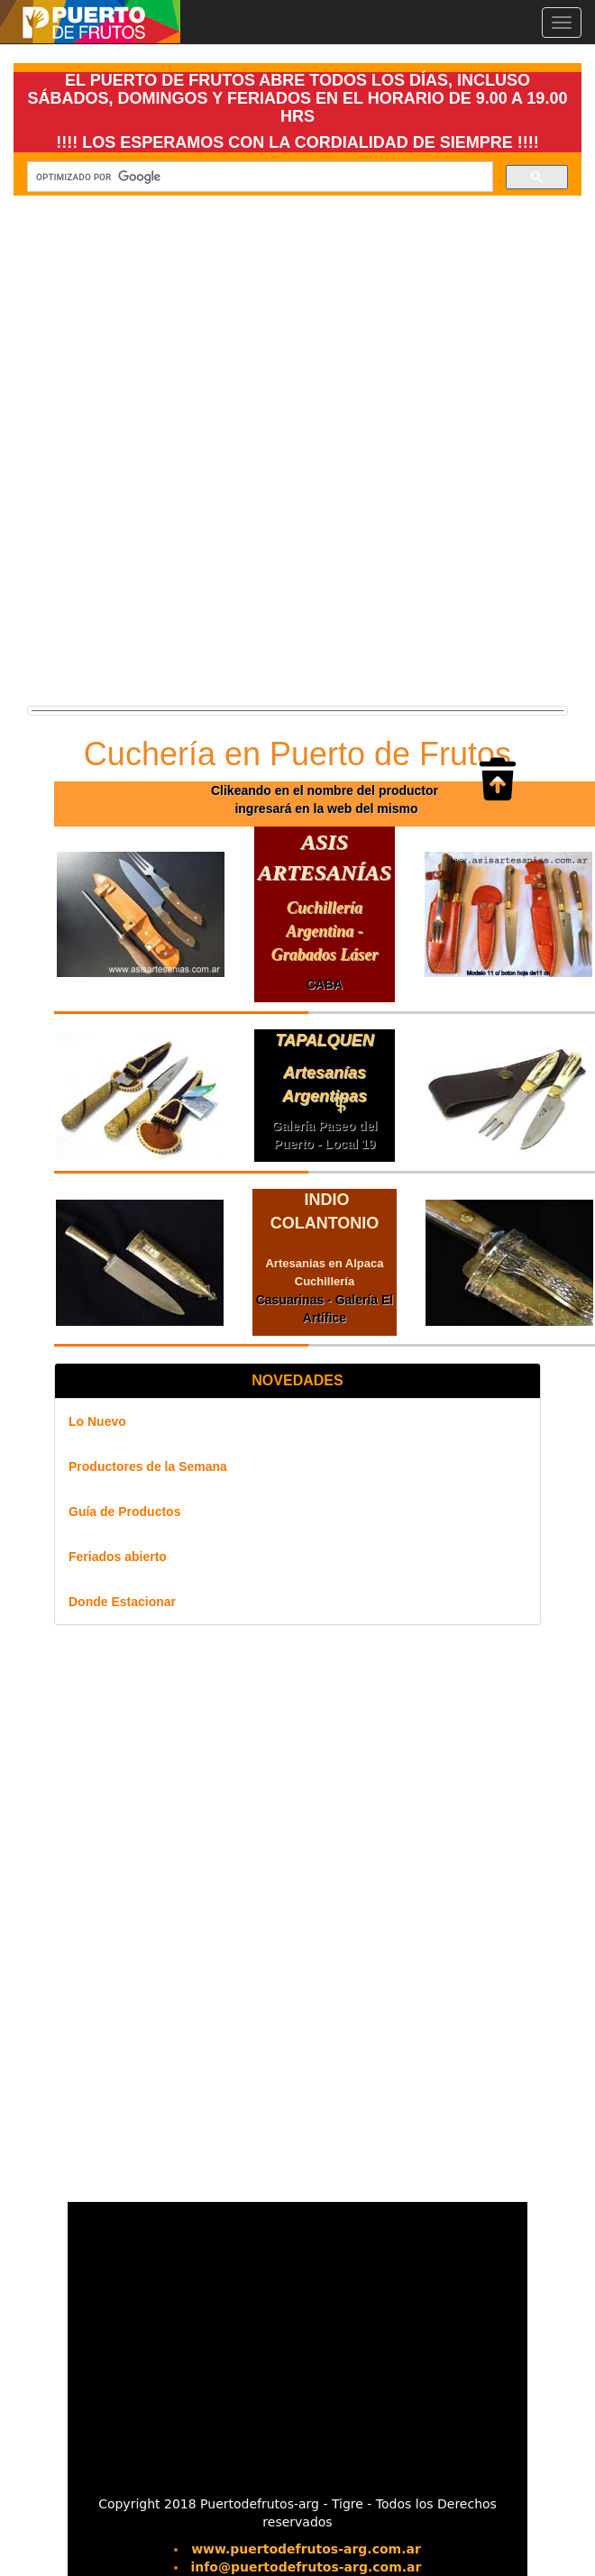 The height and width of the screenshot is (2576, 595). What do you see at coordinates (498, 780) in the screenshot?
I see `restore a deleted item from trash` at bounding box center [498, 780].